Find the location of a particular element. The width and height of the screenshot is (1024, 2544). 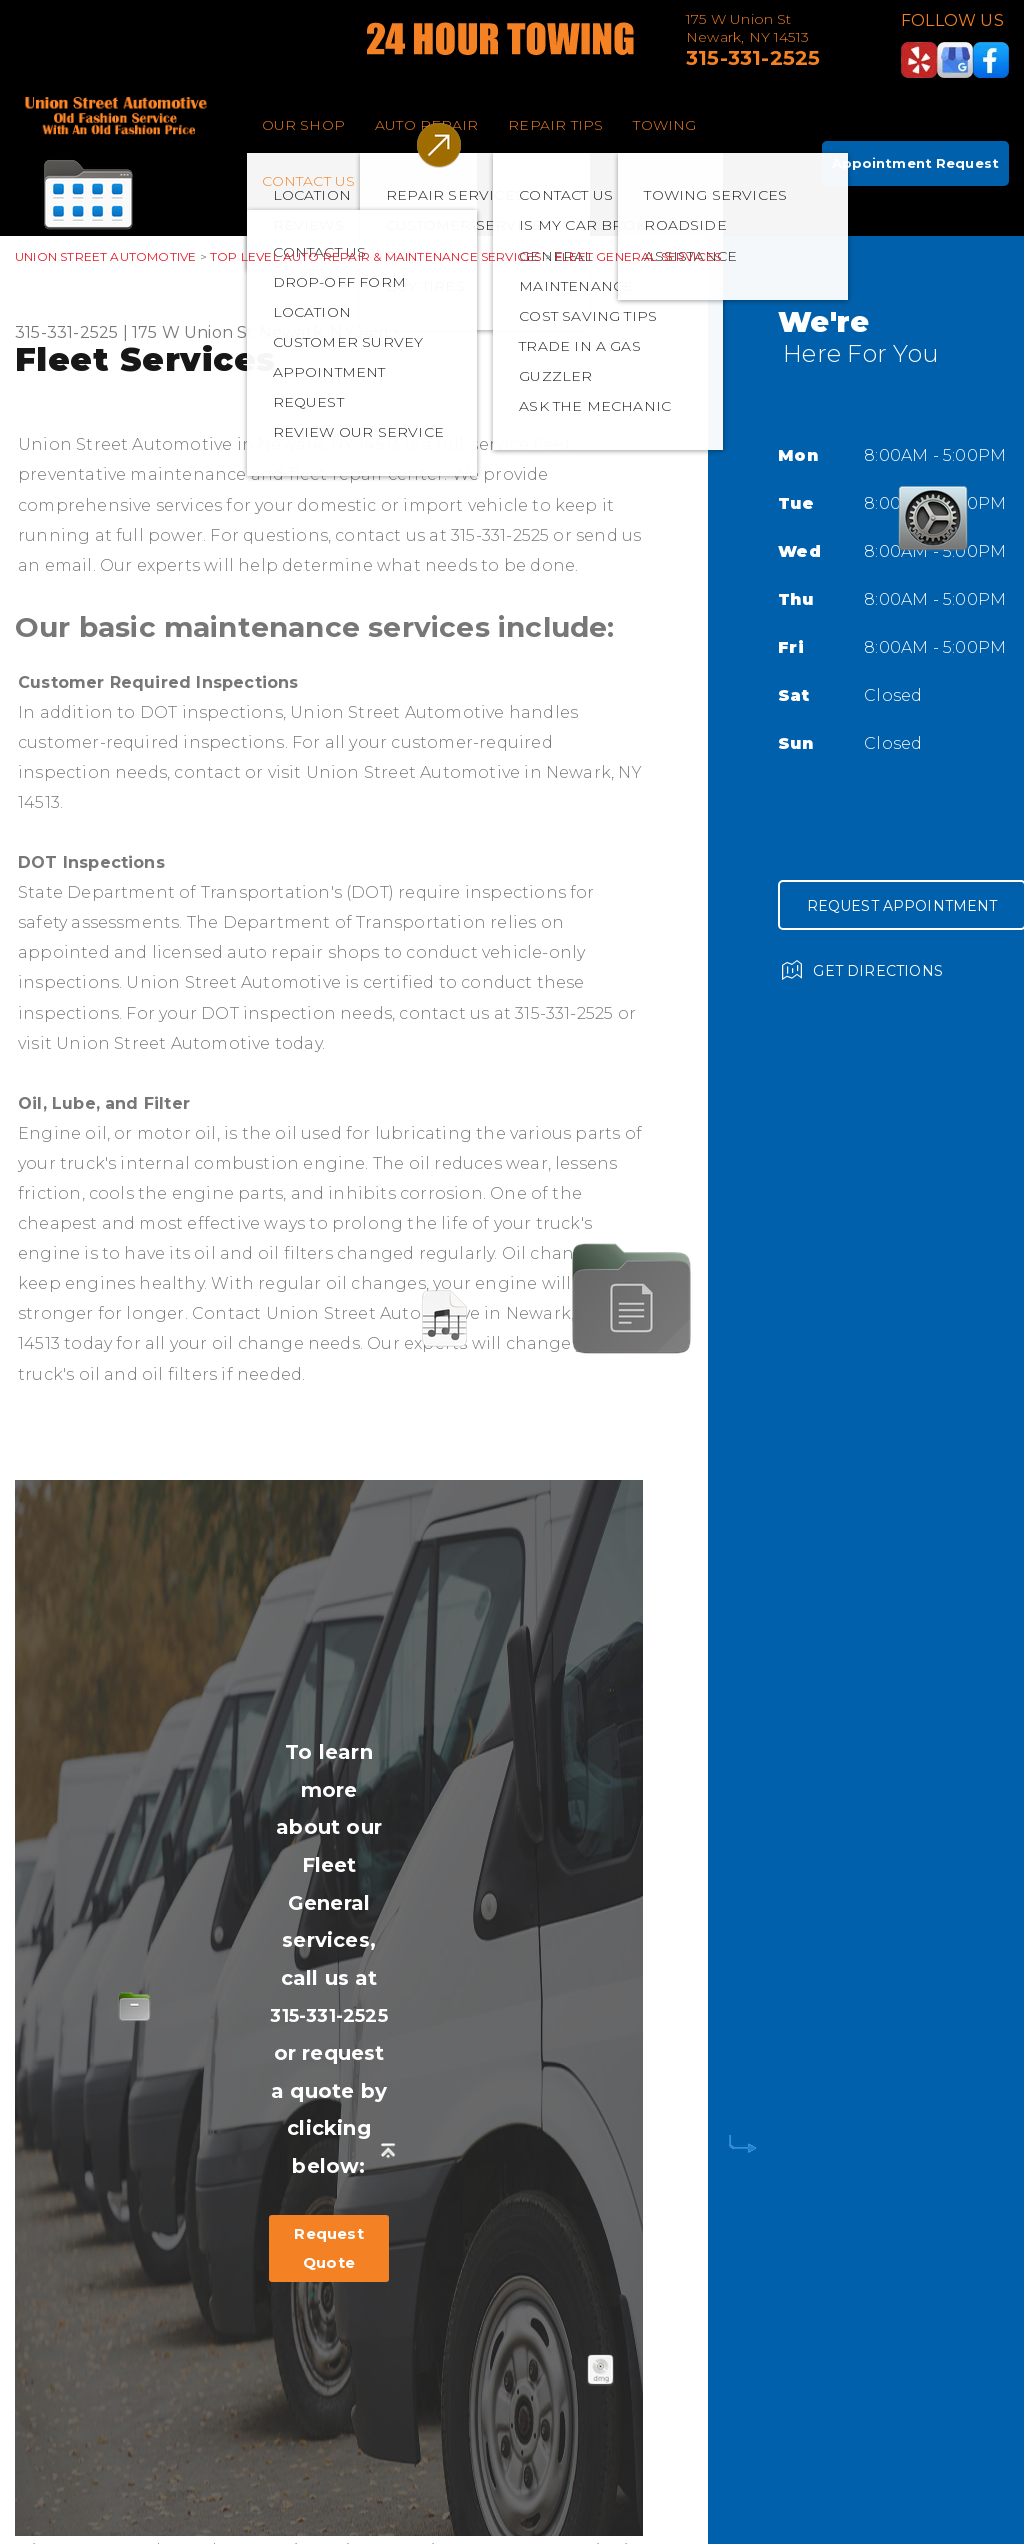

forward an email to another recipient is located at coordinates (743, 2142).